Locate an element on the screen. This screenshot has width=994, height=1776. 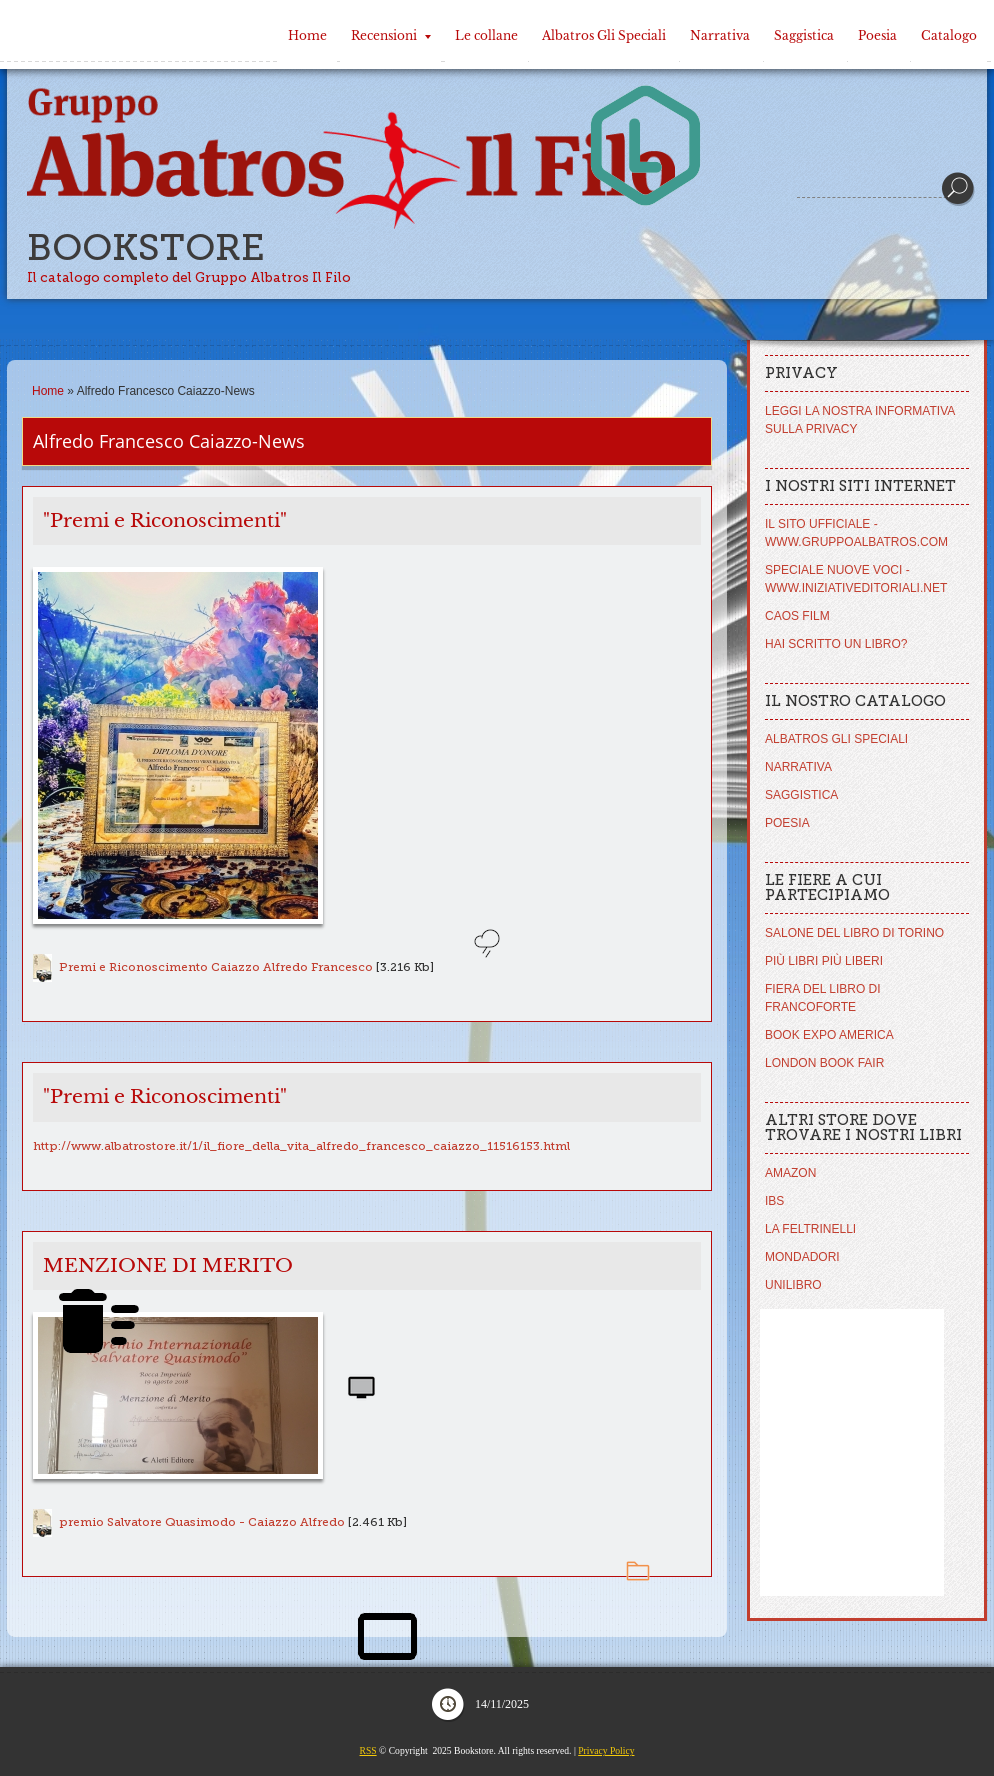
crop image to landscape orientation is located at coordinates (387, 1636).